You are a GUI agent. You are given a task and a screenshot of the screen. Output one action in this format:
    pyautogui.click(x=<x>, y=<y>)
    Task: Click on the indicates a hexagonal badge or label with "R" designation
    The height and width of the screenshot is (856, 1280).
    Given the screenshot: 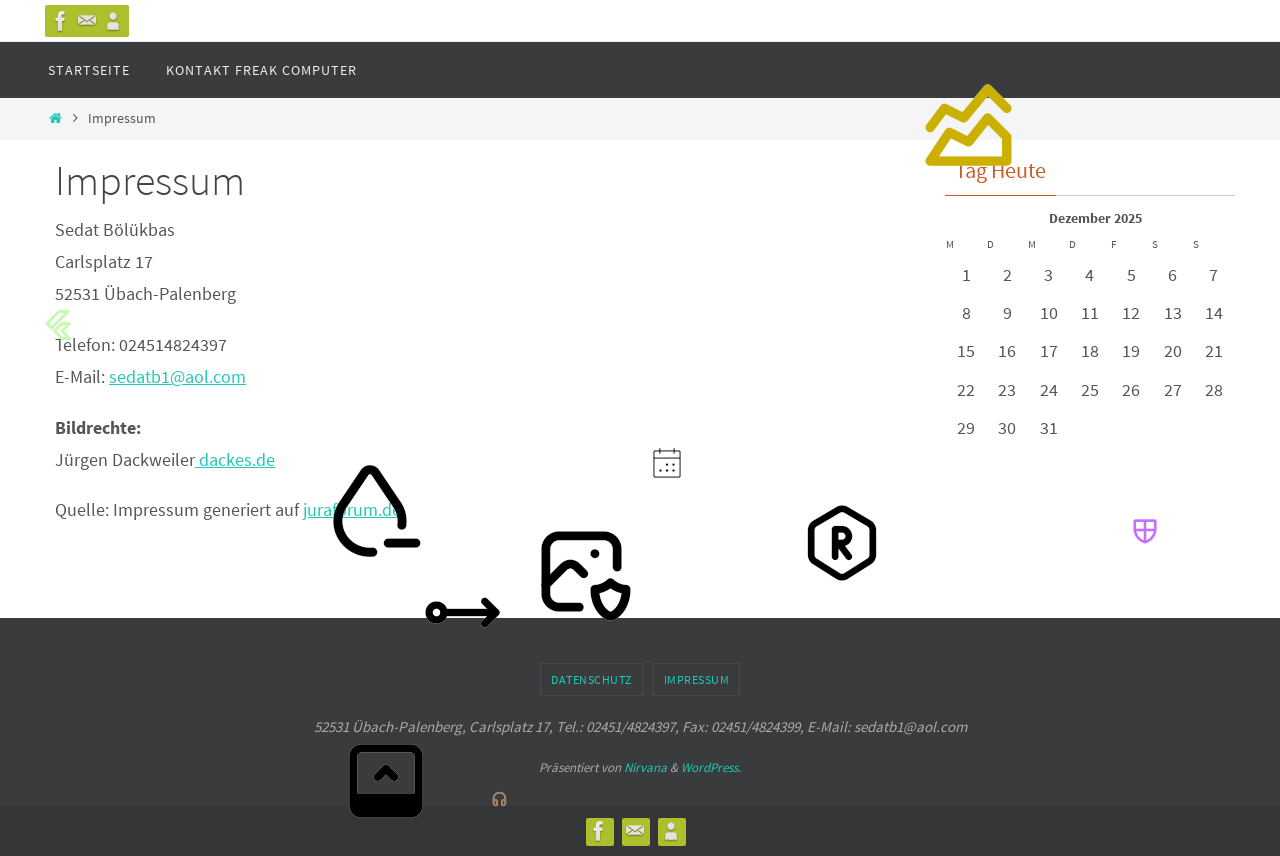 What is the action you would take?
    pyautogui.click(x=842, y=543)
    